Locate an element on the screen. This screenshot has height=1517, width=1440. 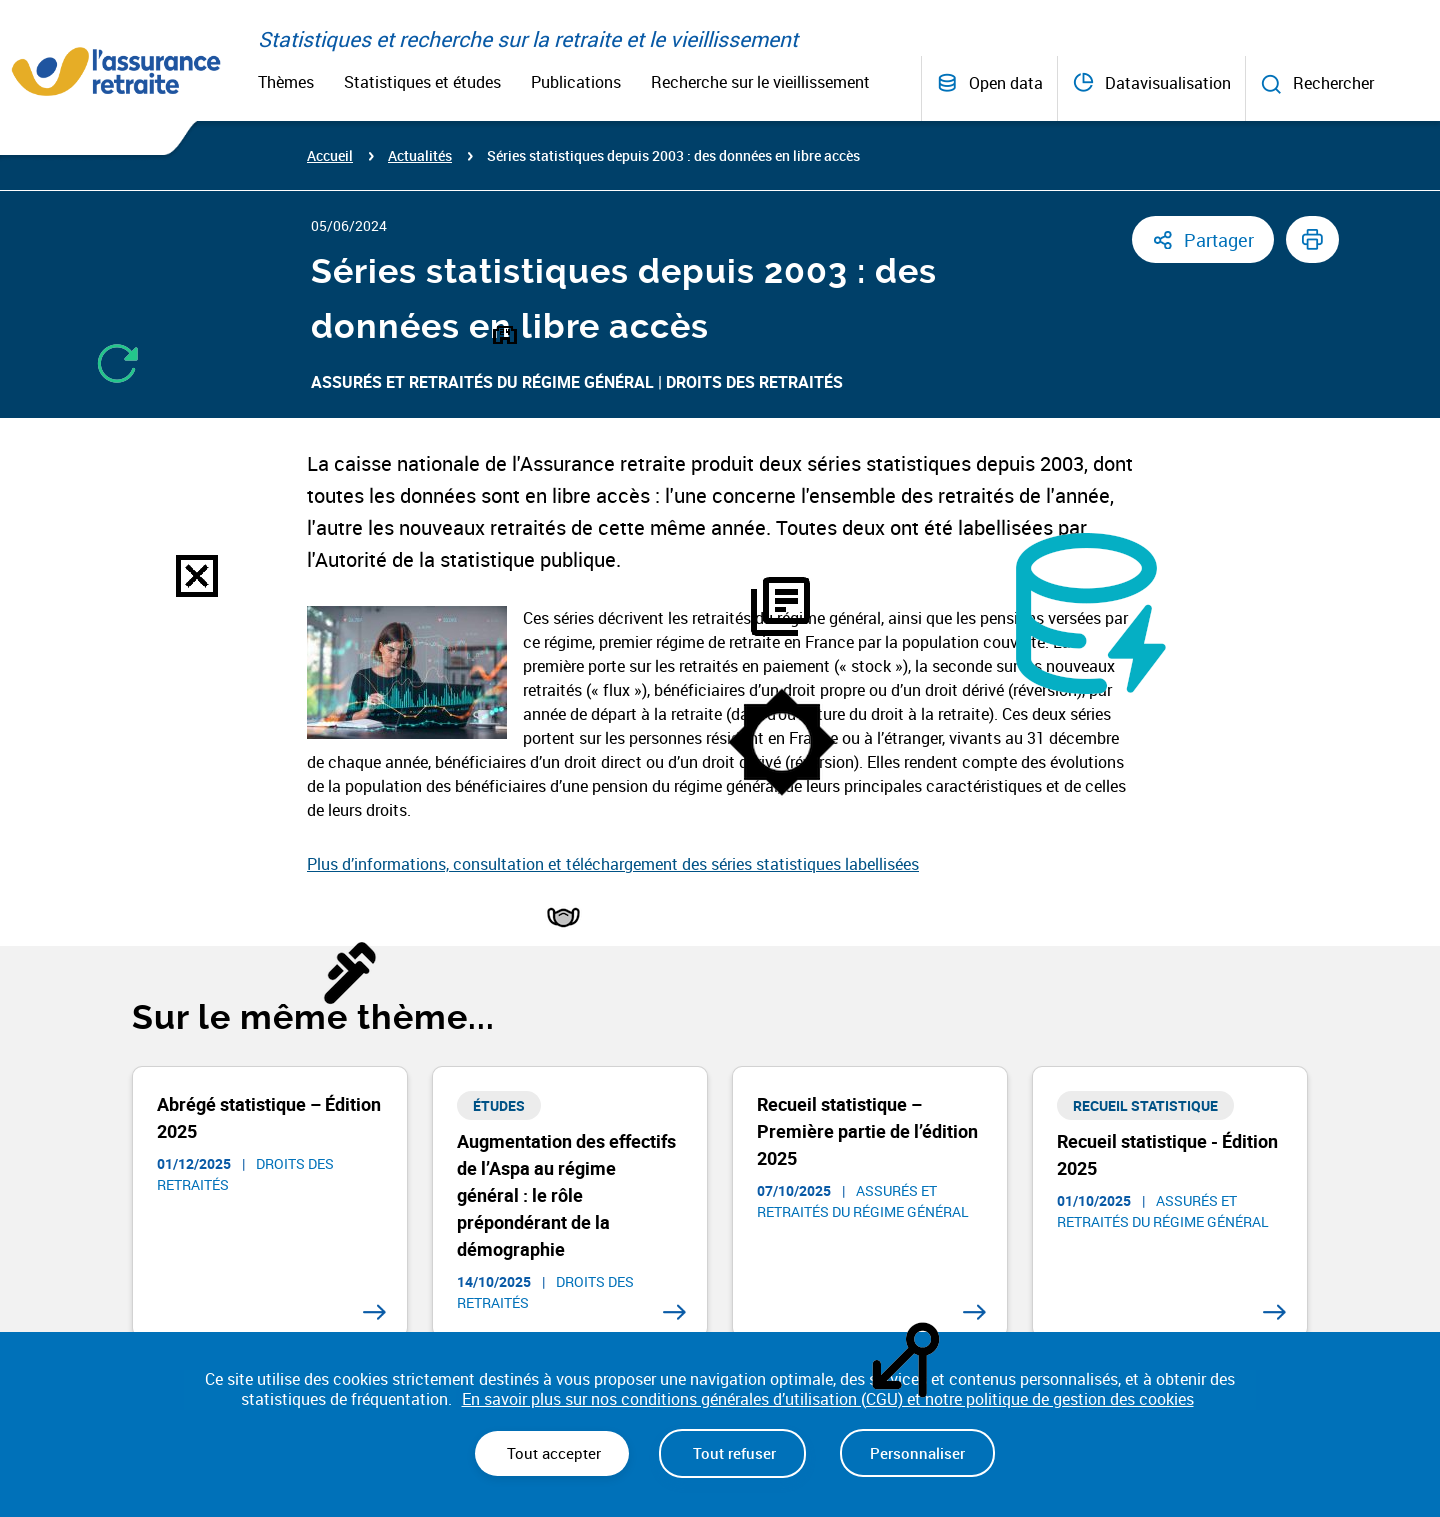
access your document library is located at coordinates (780, 606).